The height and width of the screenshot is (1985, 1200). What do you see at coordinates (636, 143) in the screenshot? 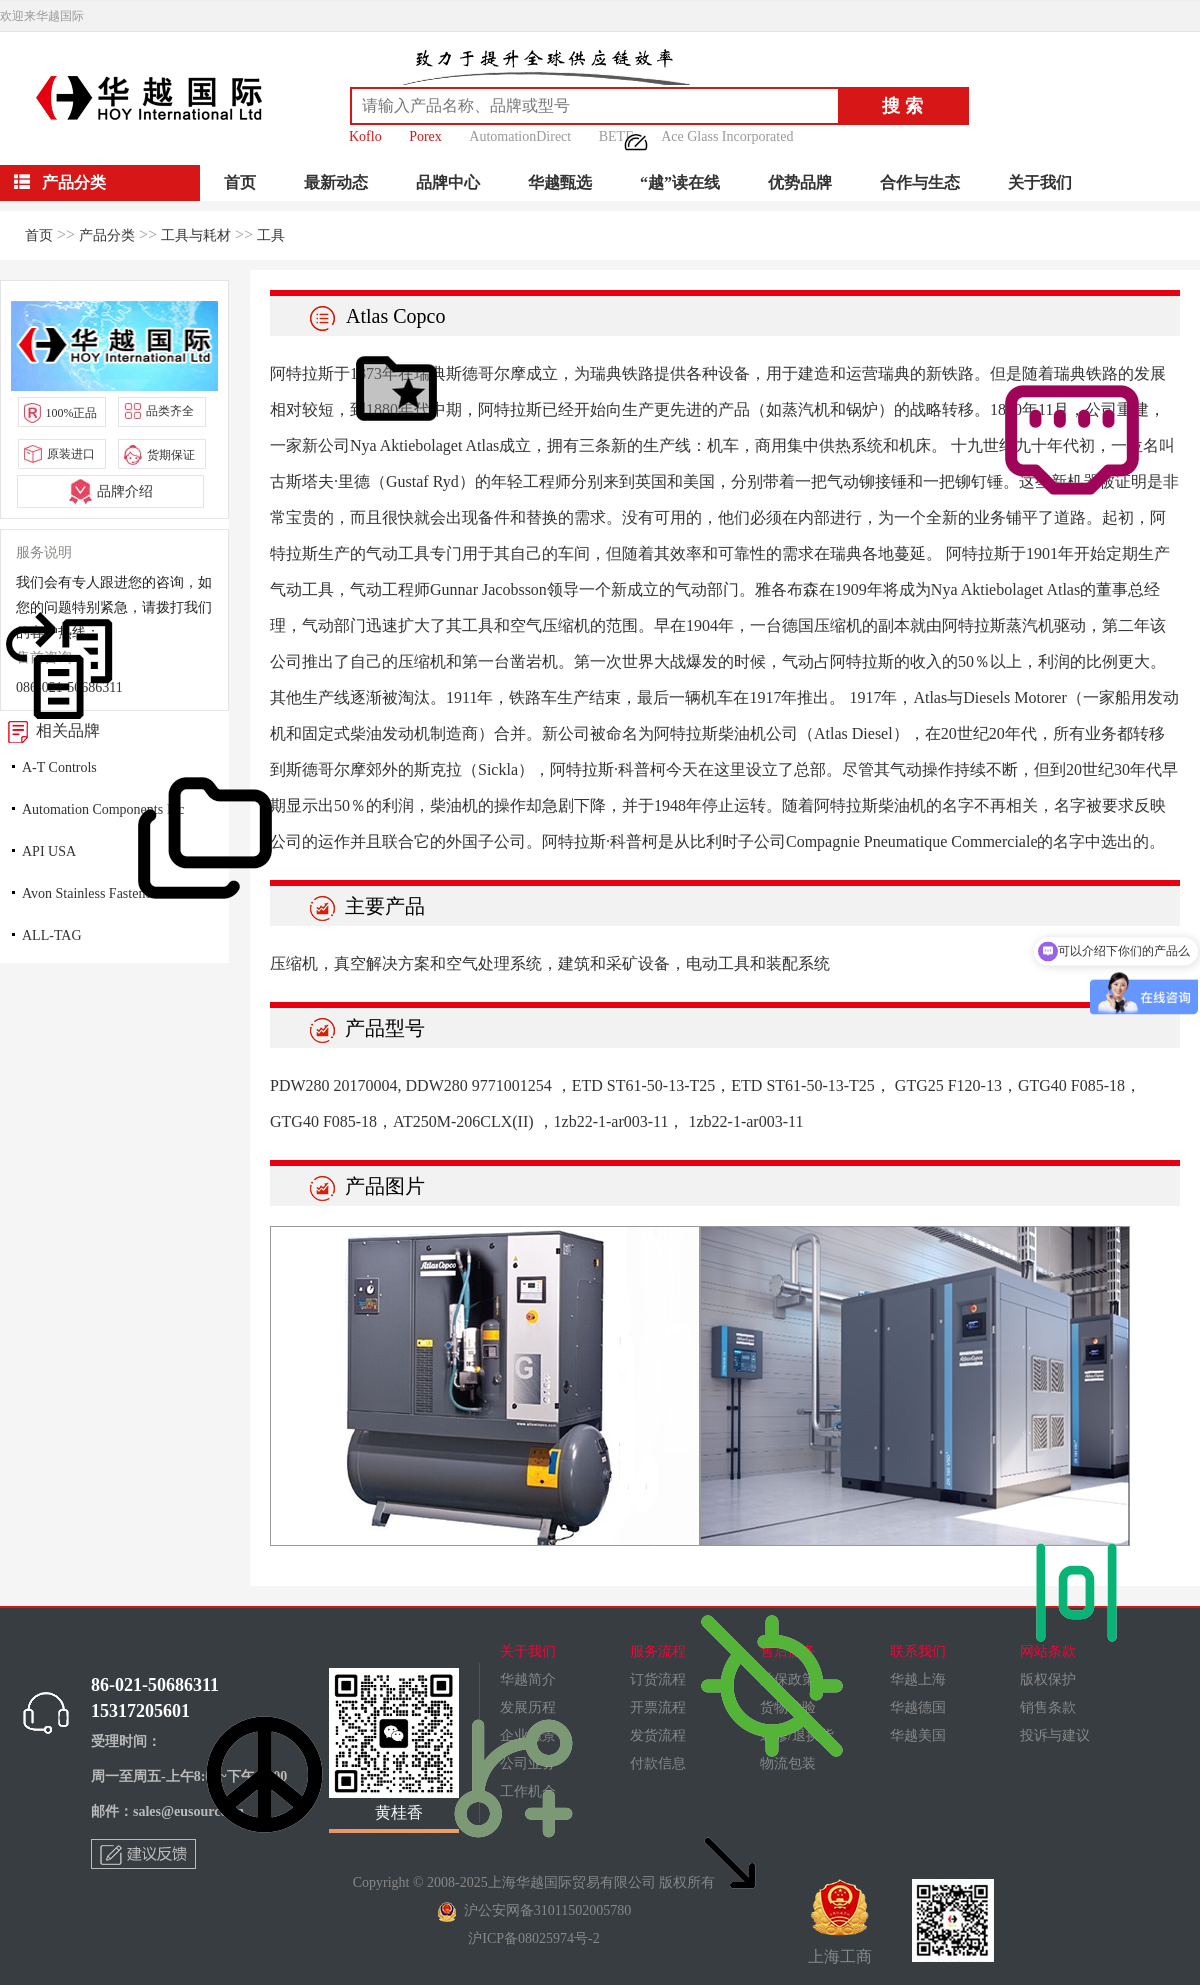
I see `view current speed or performance metrics` at bounding box center [636, 143].